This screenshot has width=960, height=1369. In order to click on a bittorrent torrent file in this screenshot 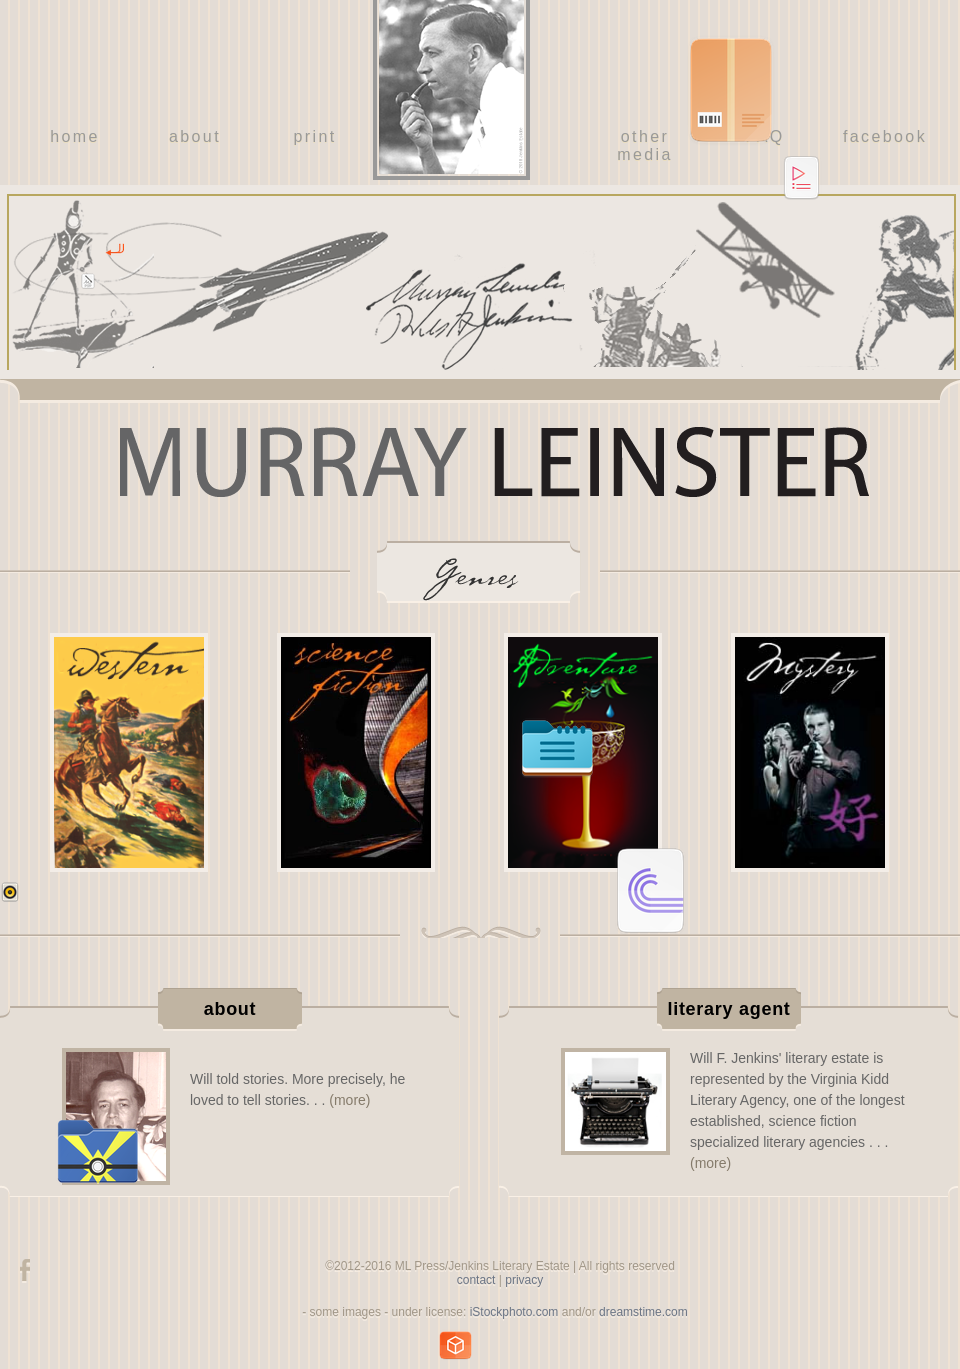, I will do `click(650, 890)`.